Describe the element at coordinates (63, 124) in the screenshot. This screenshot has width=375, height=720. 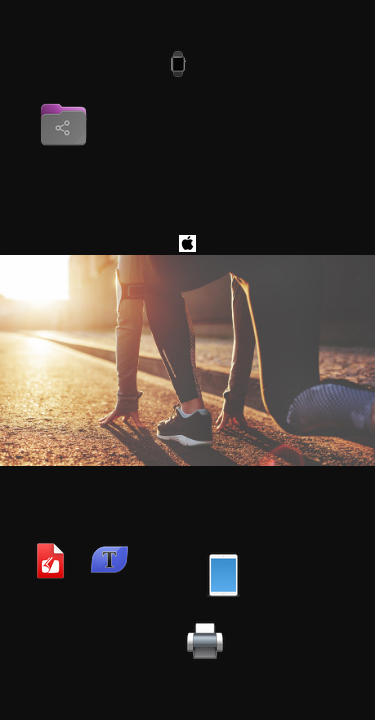
I see `access your public shared folder` at that location.